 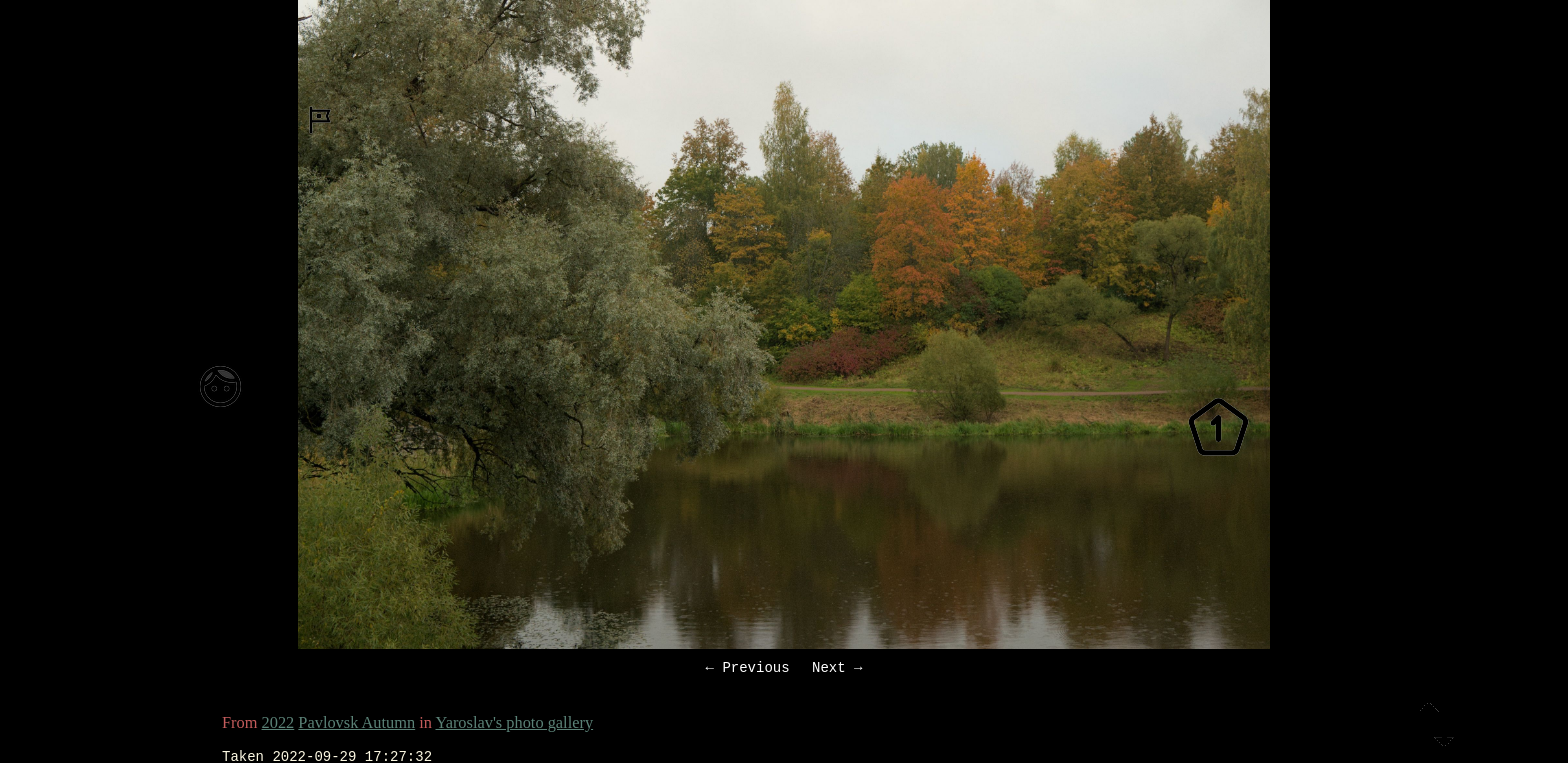 I want to click on access your profile or account, so click(x=220, y=386).